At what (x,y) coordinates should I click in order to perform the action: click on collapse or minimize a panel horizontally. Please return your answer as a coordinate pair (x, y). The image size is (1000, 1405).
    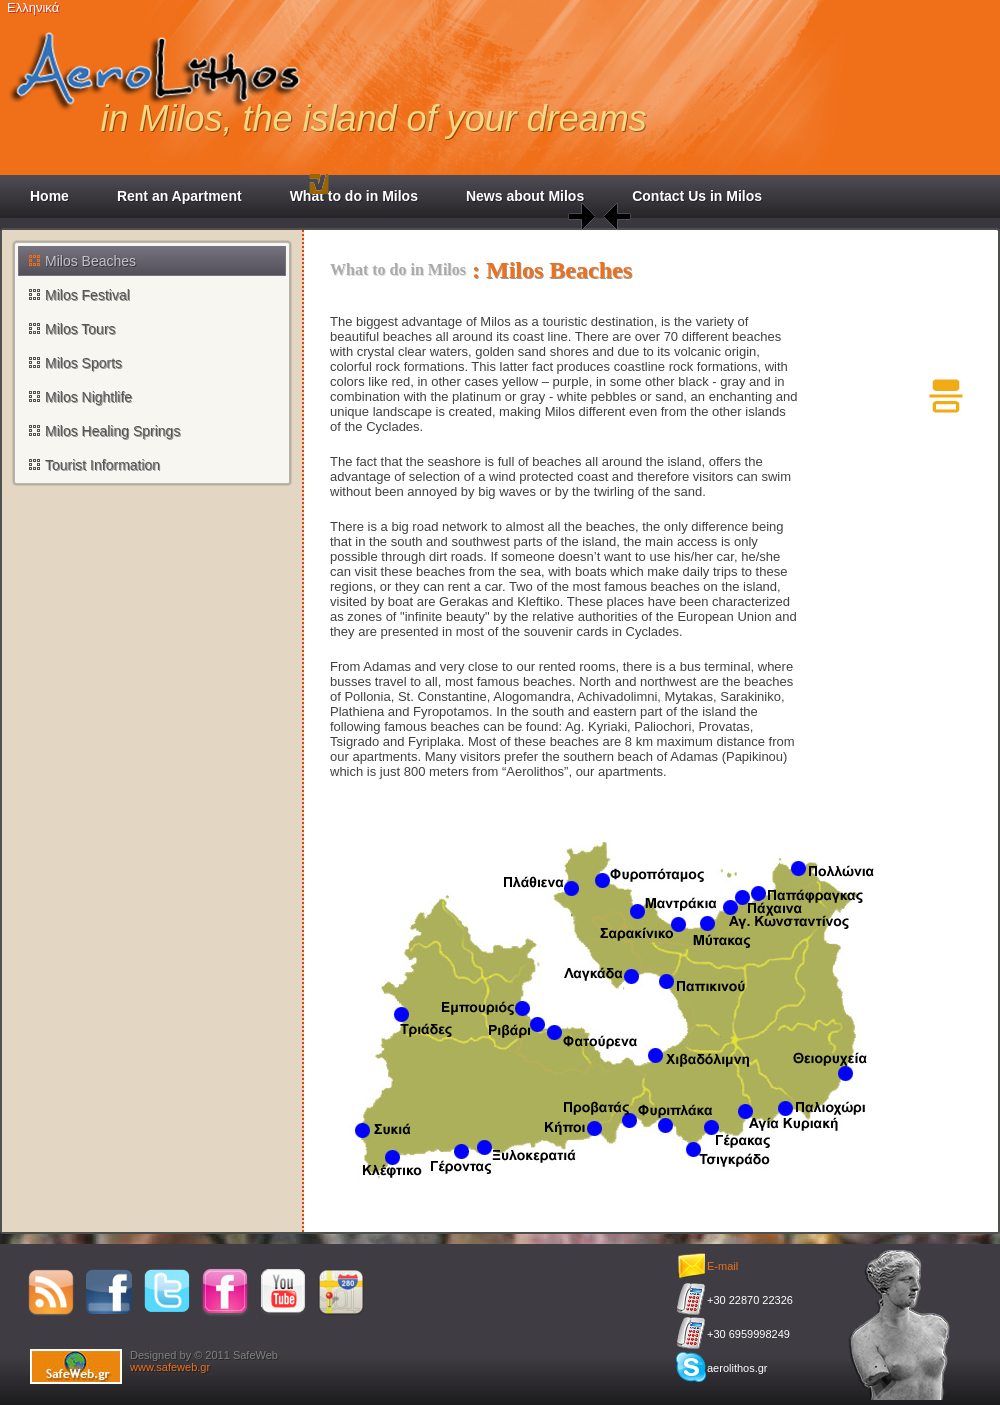
    Looking at the image, I should click on (599, 216).